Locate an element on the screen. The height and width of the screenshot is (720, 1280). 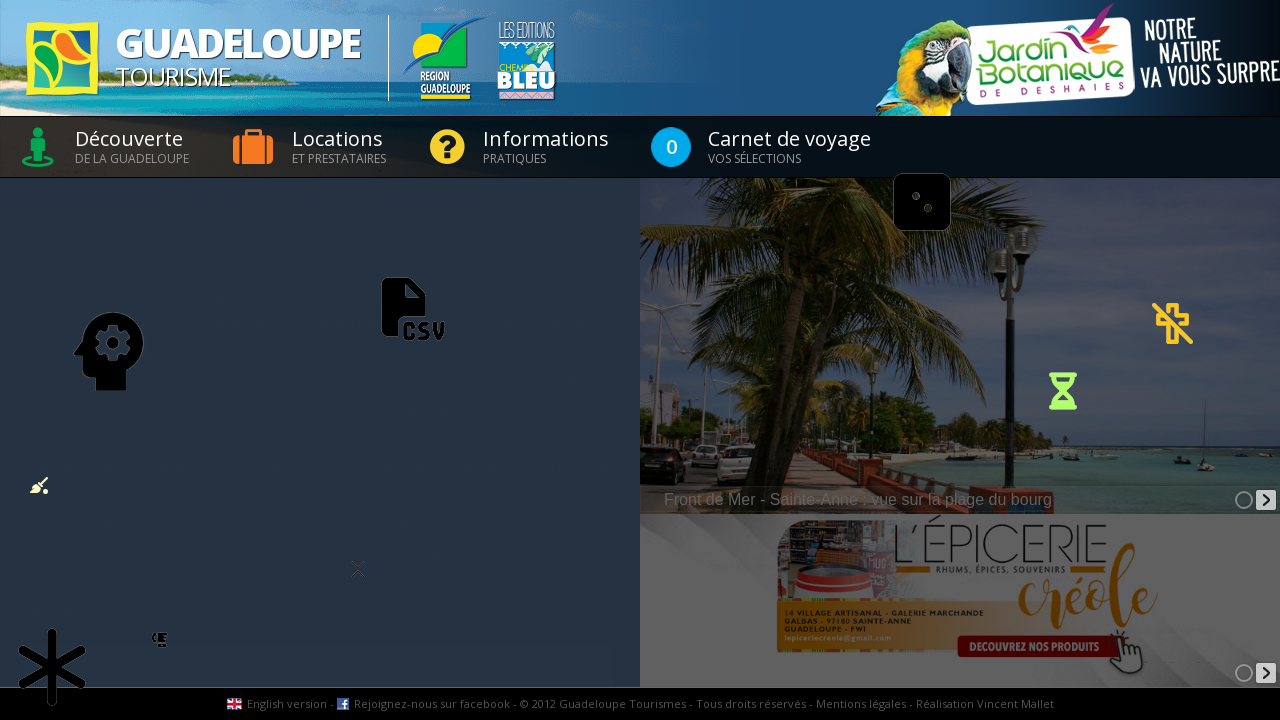
medical or health features disabled is located at coordinates (1172, 323).